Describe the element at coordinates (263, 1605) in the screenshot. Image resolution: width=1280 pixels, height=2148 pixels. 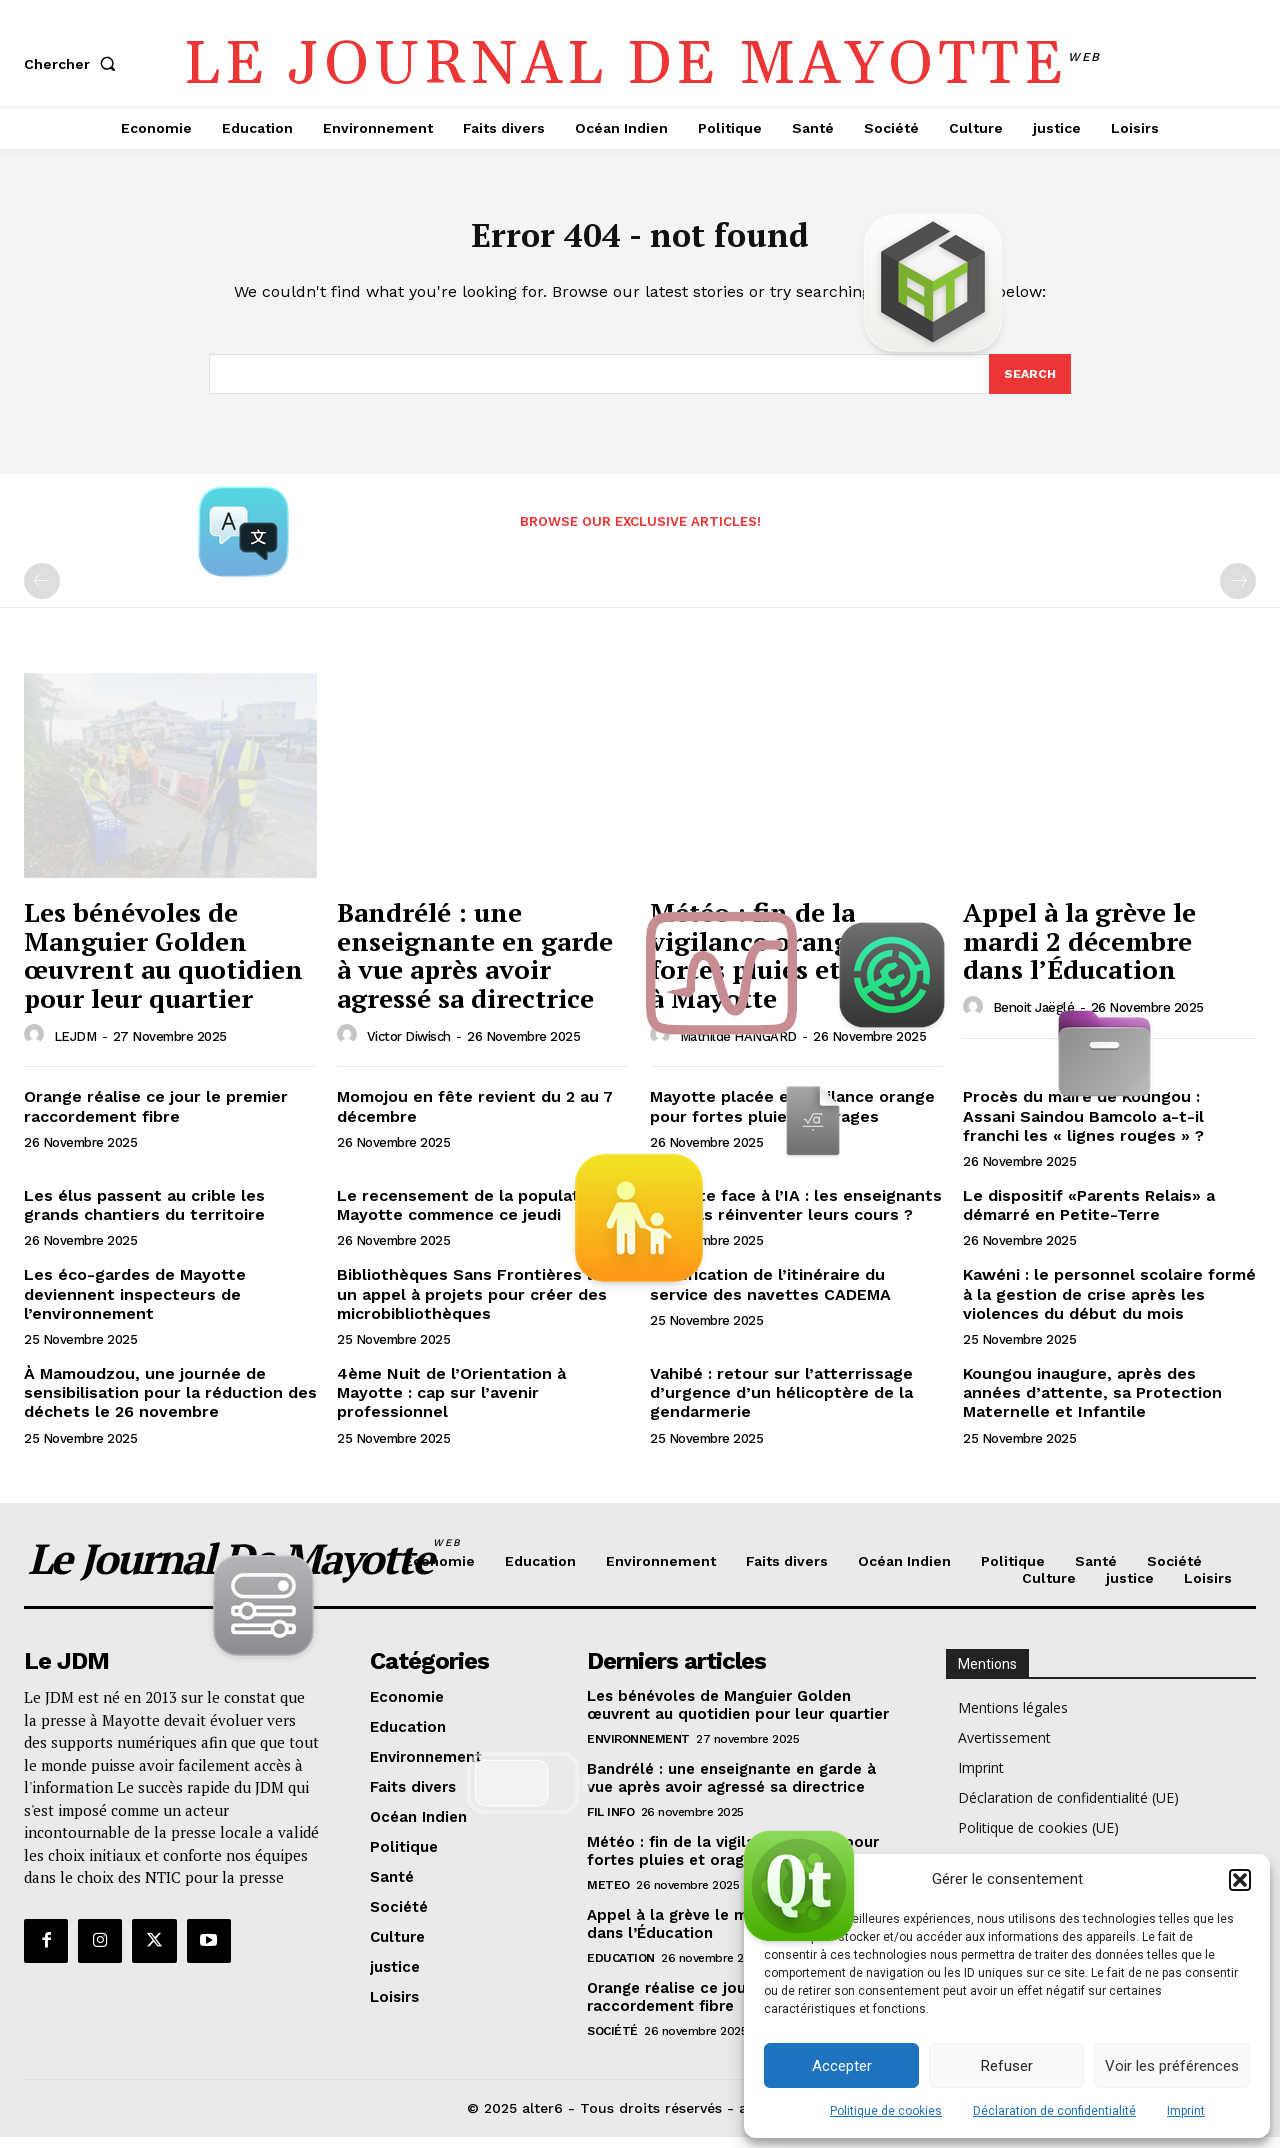
I see `open interface design application` at that location.